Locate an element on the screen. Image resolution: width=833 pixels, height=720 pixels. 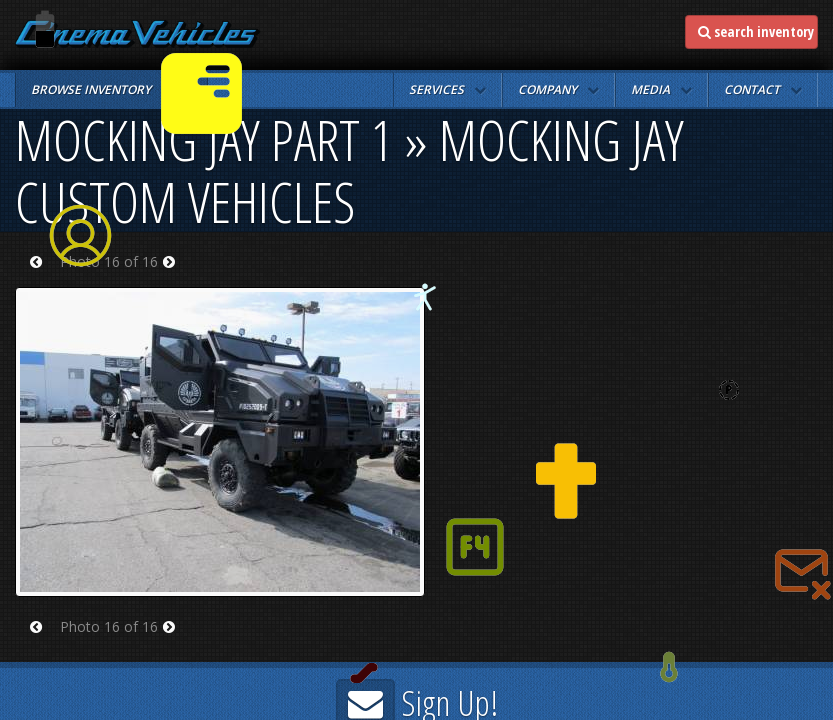
indicates escalator access nearby is located at coordinates (364, 673).